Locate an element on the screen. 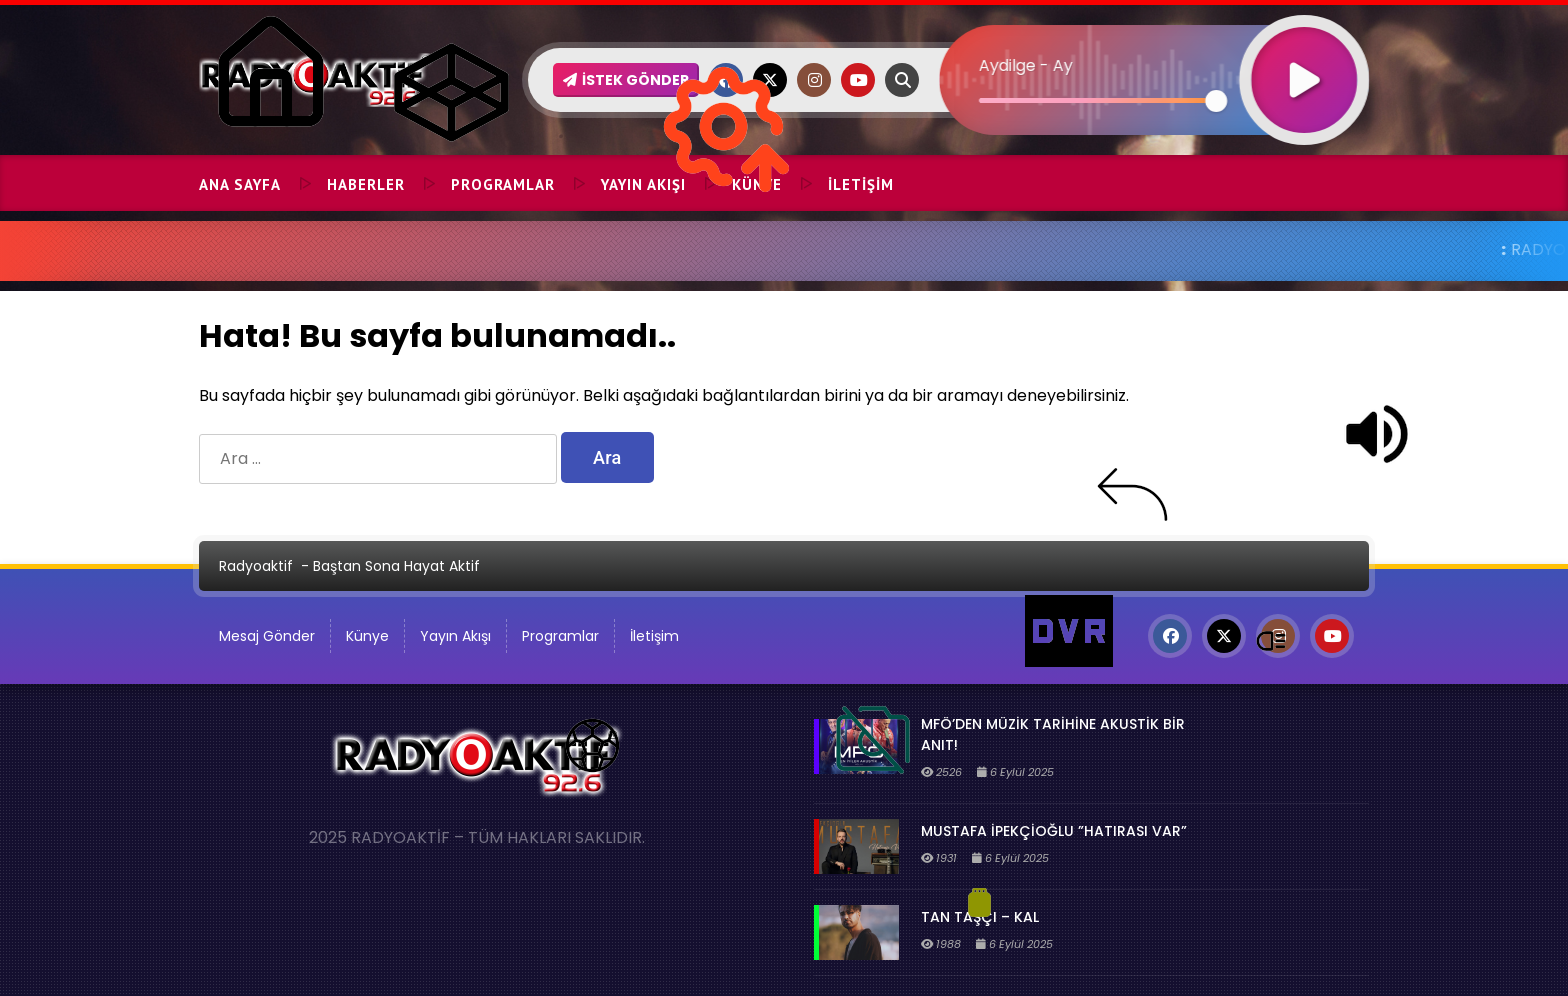  store or save items in a container is located at coordinates (979, 902).